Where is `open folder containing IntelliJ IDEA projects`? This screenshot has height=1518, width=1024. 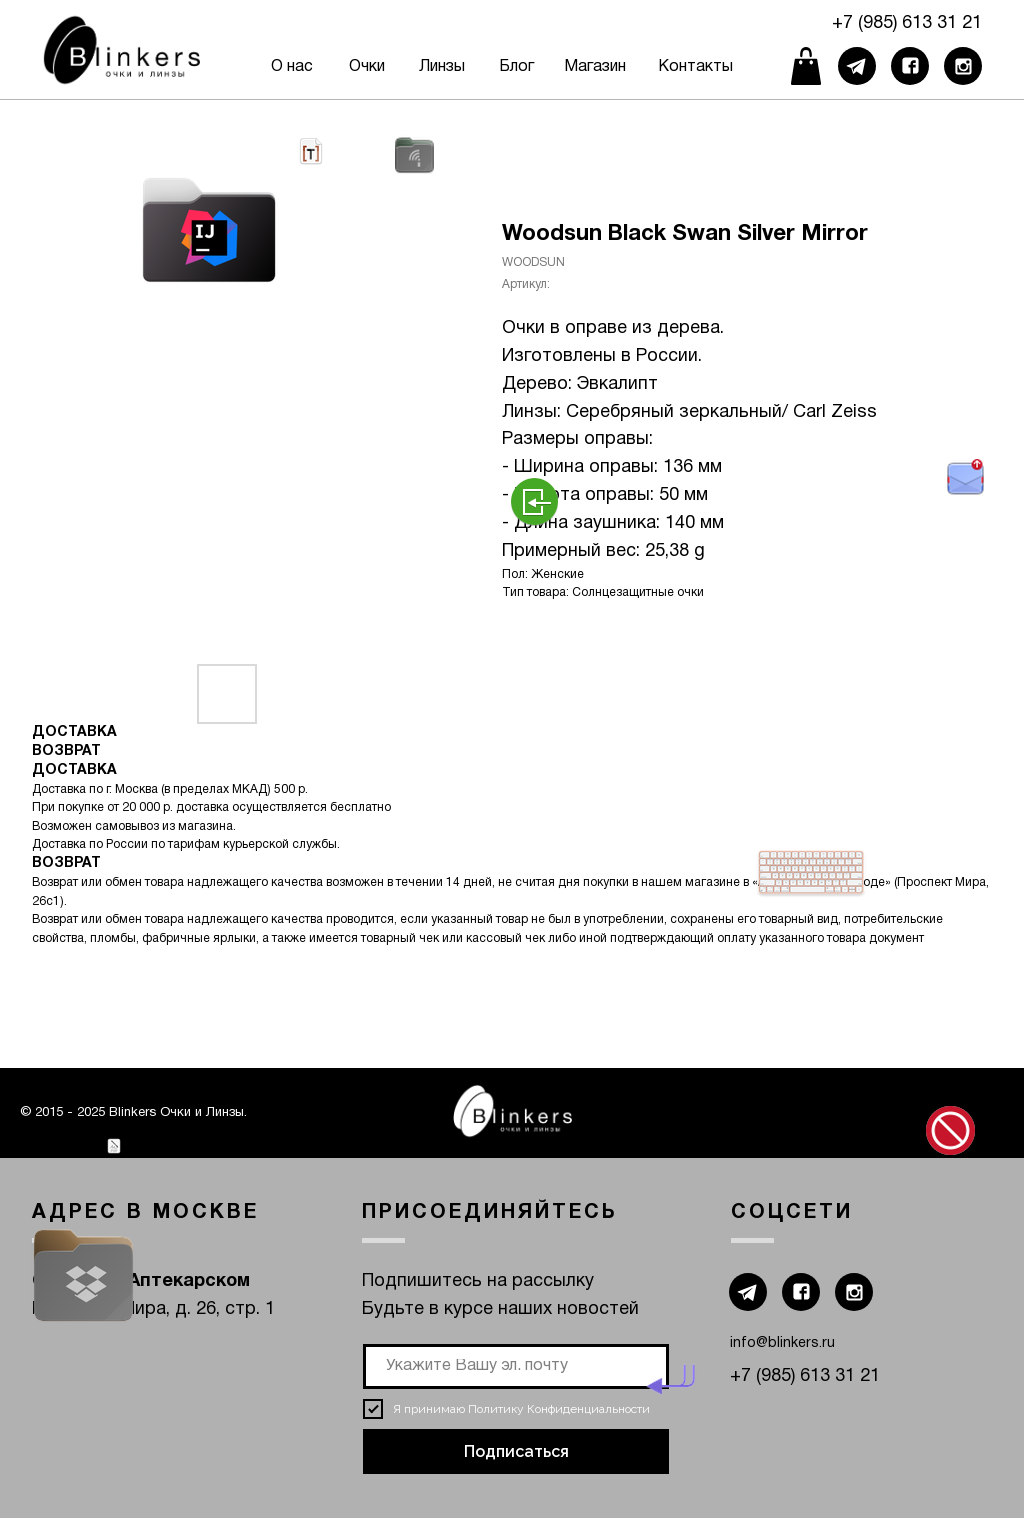
open folder containing IntelliJ IDEA projects is located at coordinates (208, 233).